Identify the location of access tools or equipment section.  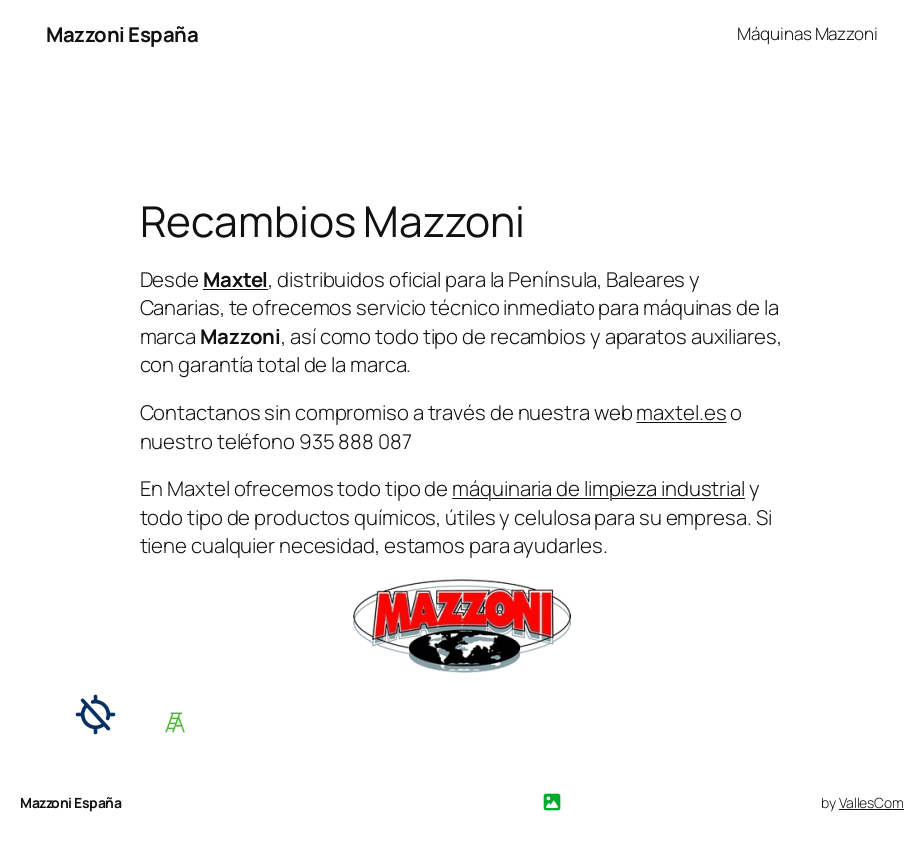
(175, 722).